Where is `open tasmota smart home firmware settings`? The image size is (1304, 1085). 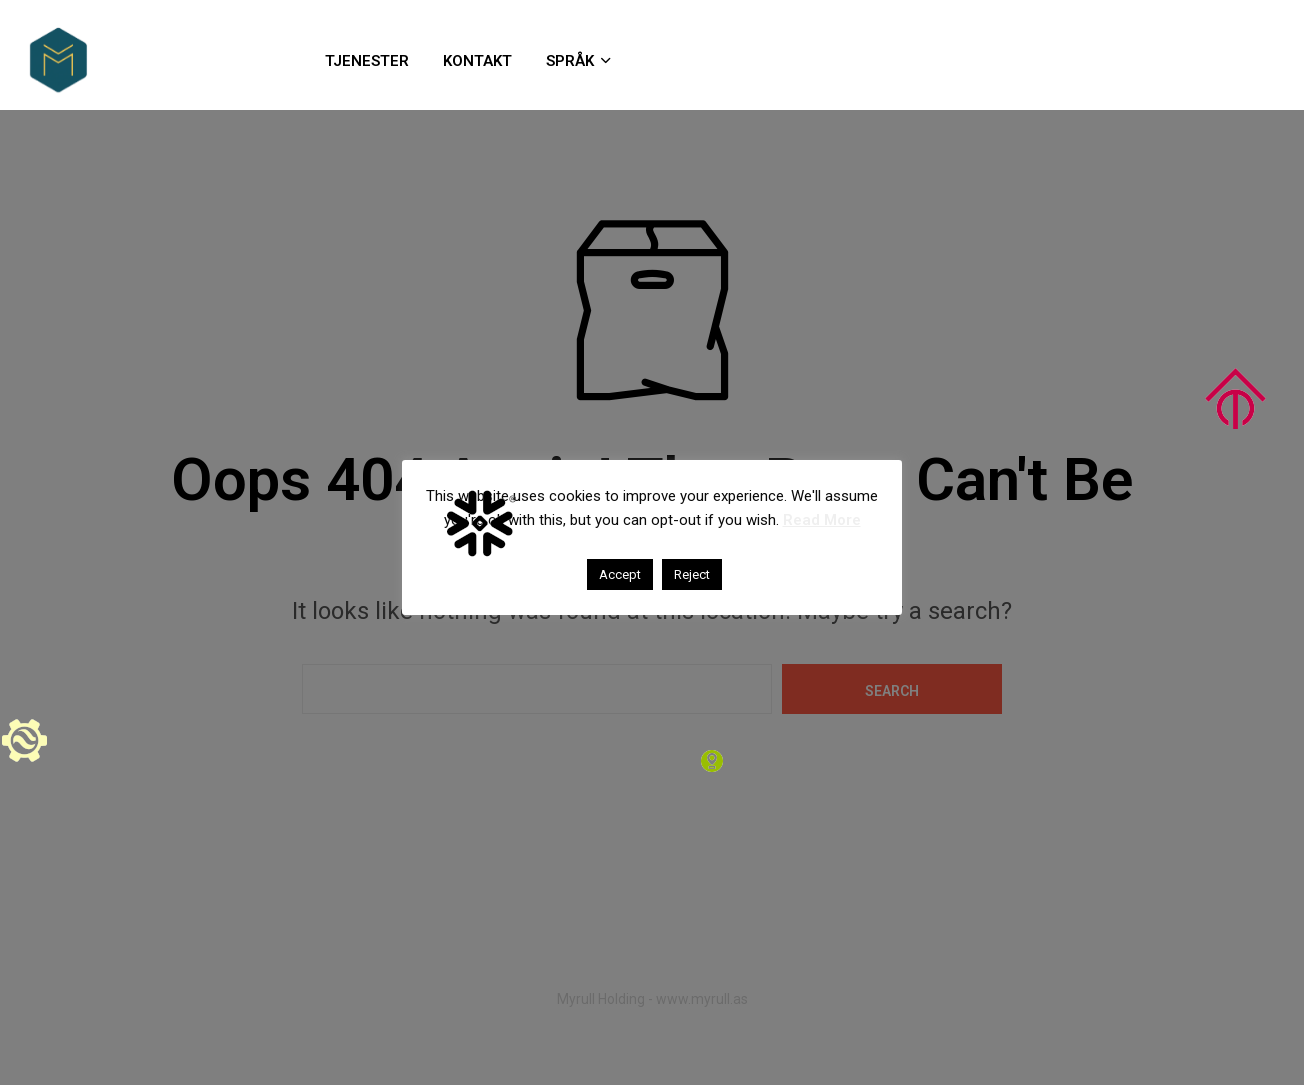
open tasmota smart home firmware settings is located at coordinates (1235, 398).